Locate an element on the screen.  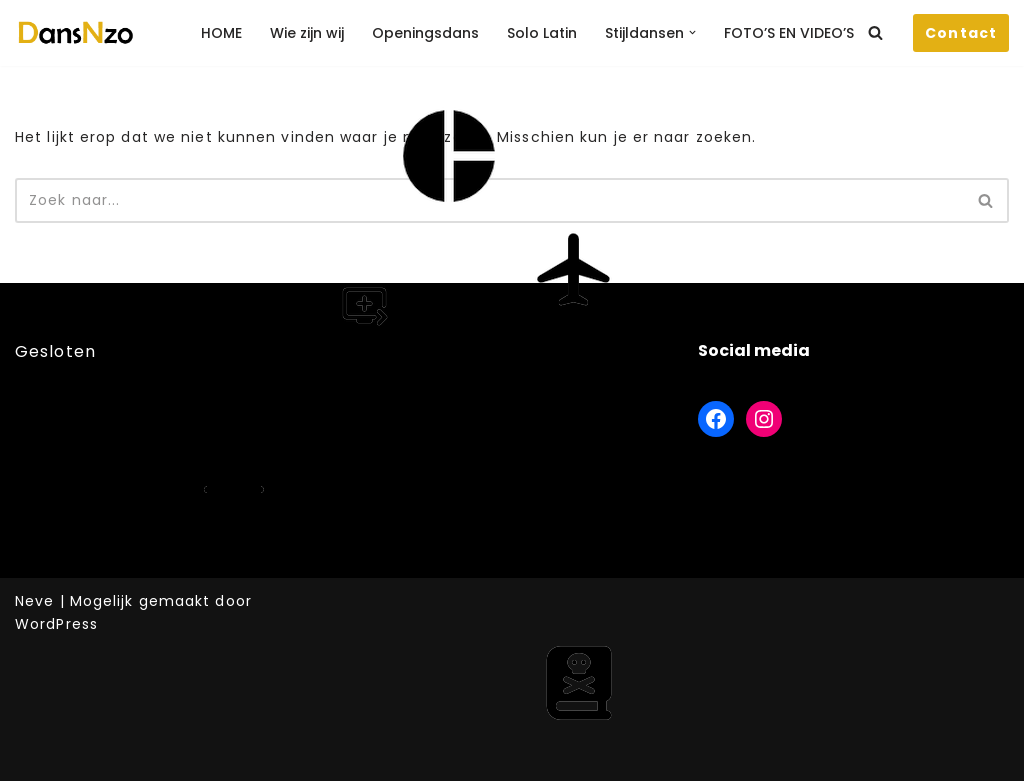
access spooky or halloween-themed content is located at coordinates (579, 683).